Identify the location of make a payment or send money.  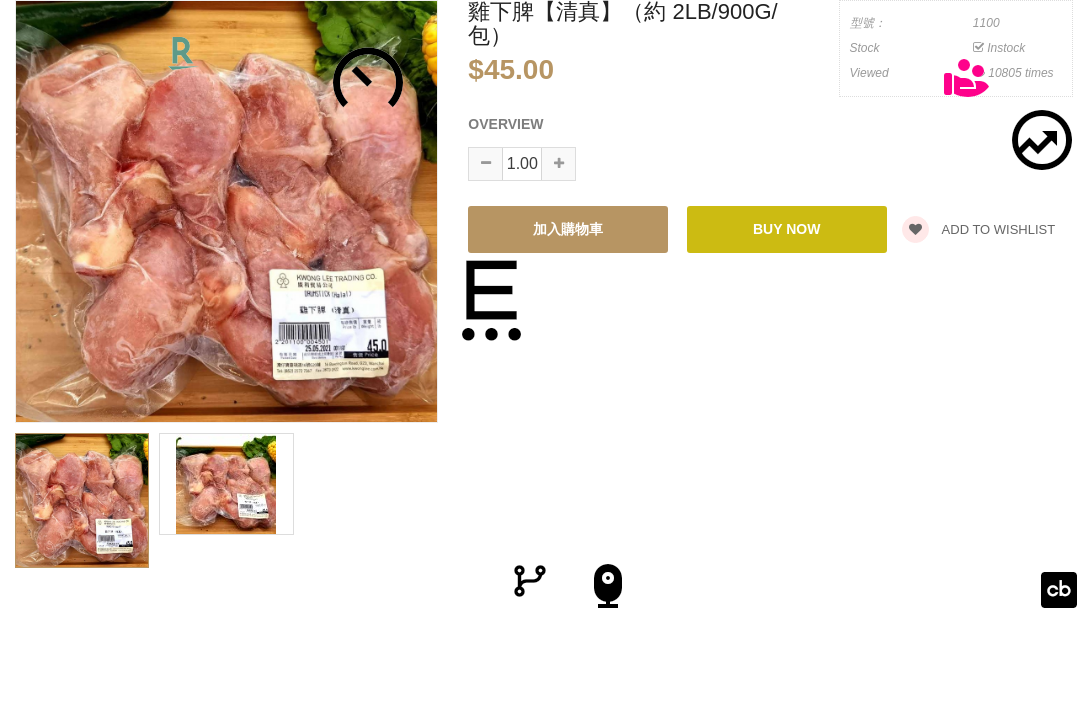
(966, 79).